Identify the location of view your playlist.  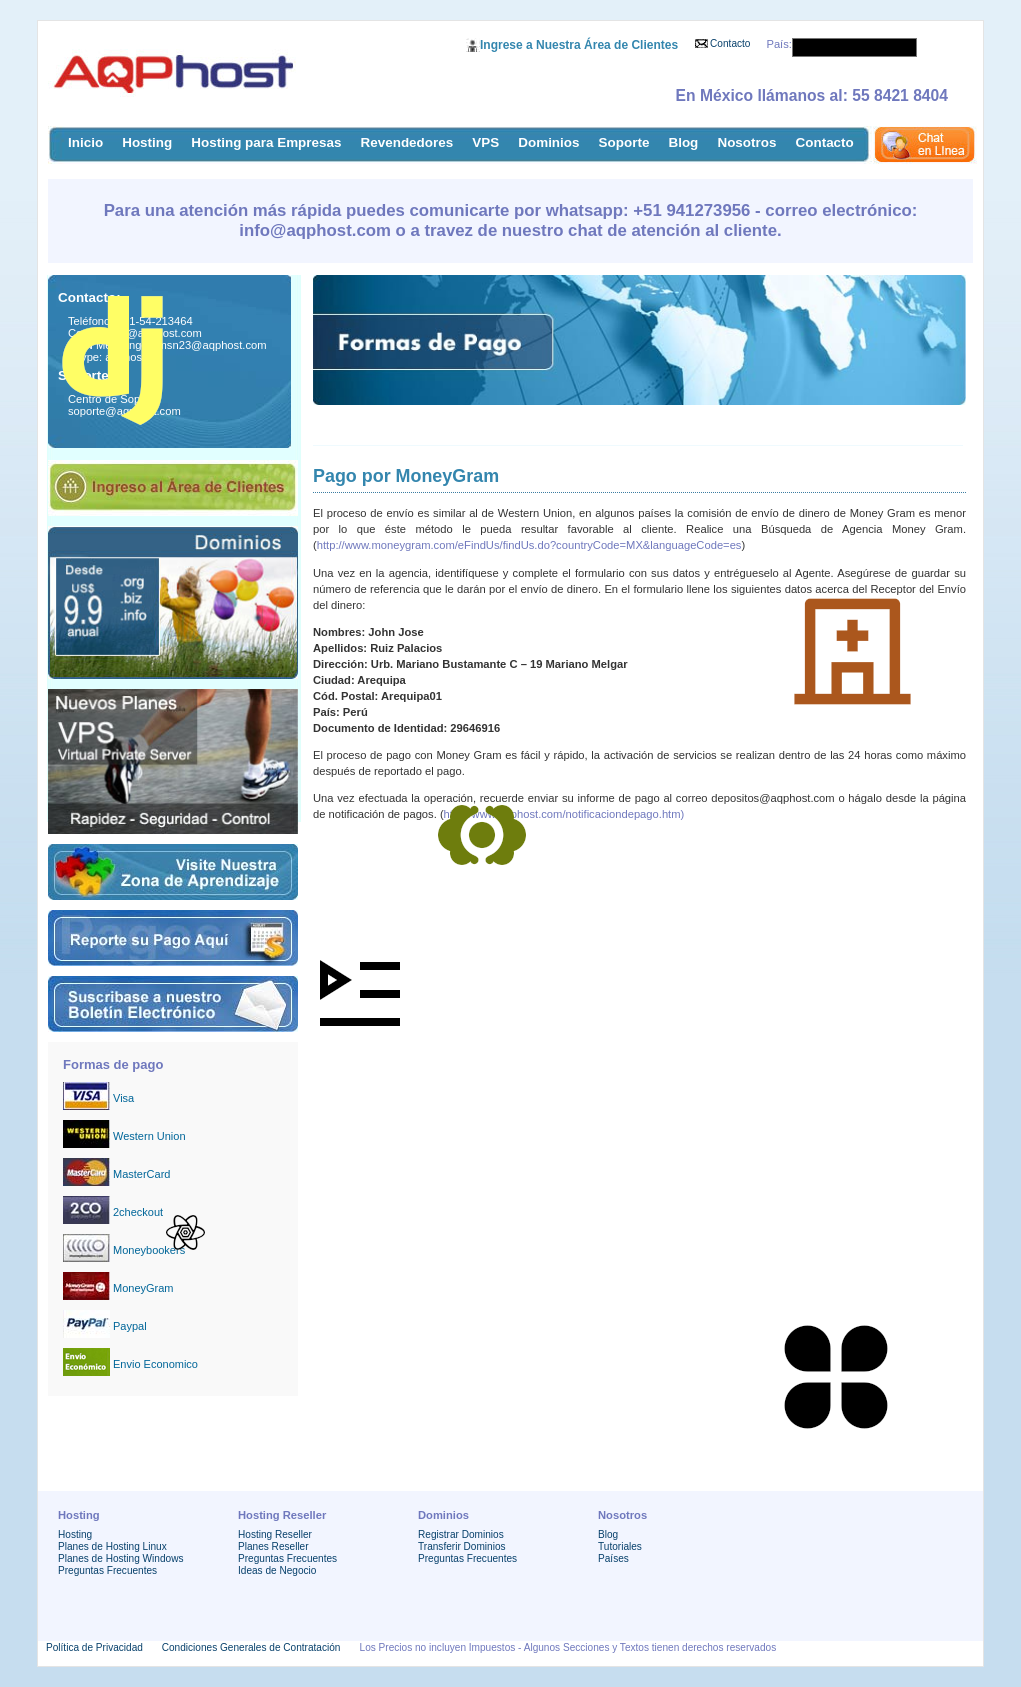
(360, 994).